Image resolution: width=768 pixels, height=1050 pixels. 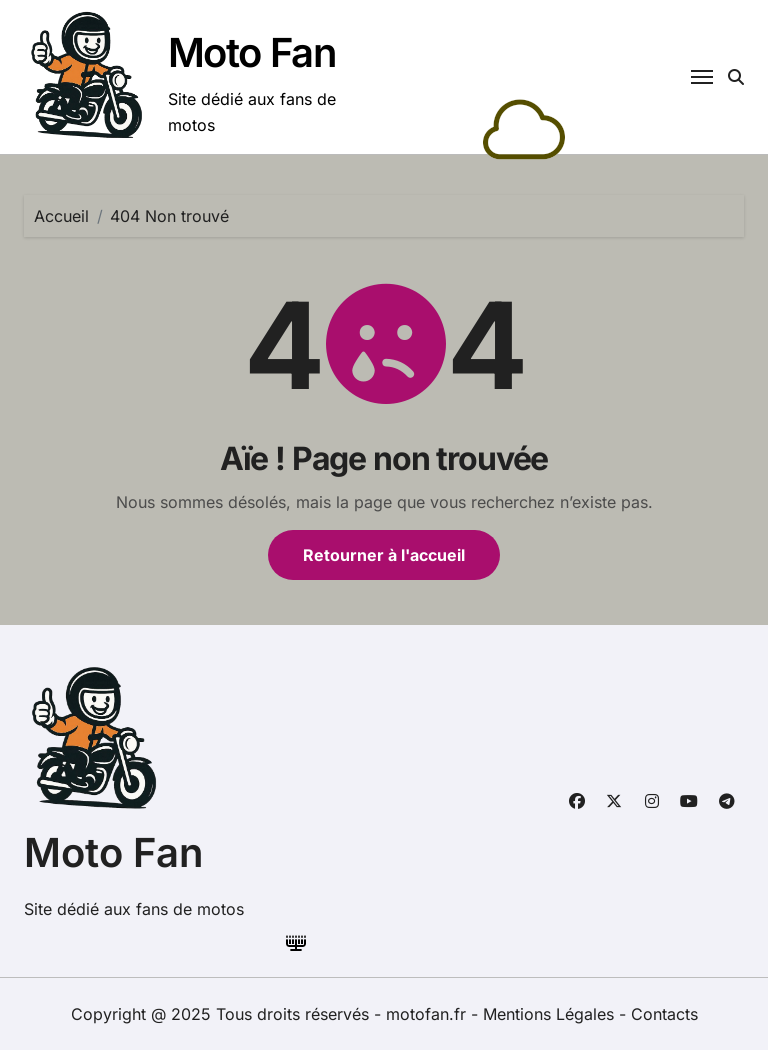 What do you see at coordinates (296, 943) in the screenshot?
I see `indicates hanukkah-related content or events` at bounding box center [296, 943].